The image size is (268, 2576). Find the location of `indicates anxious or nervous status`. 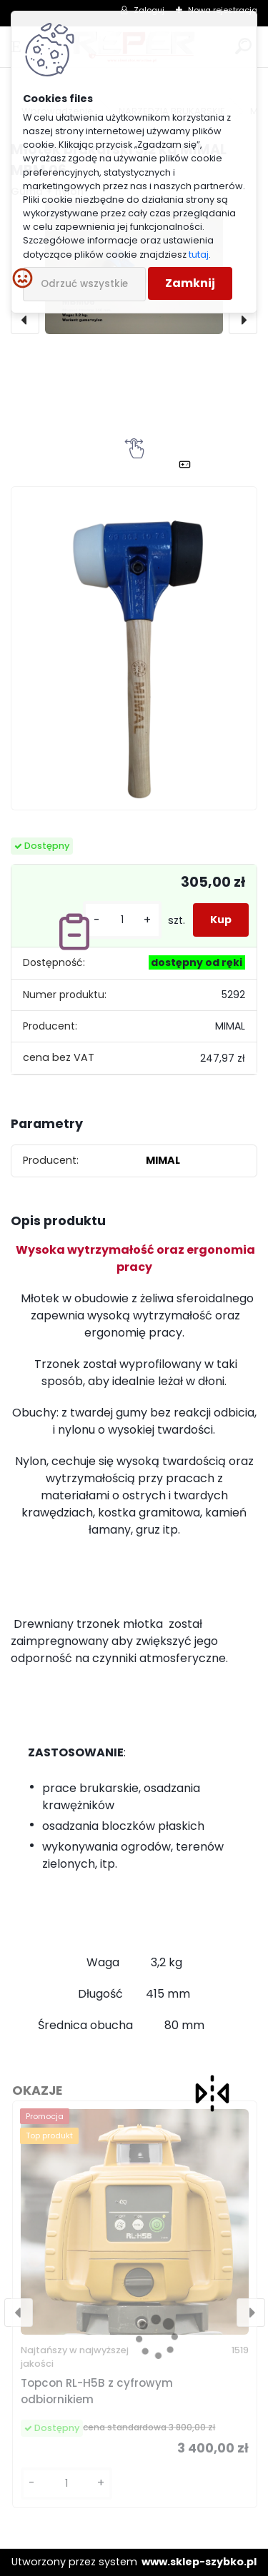

indicates anxious or nervous status is located at coordinates (22, 278).